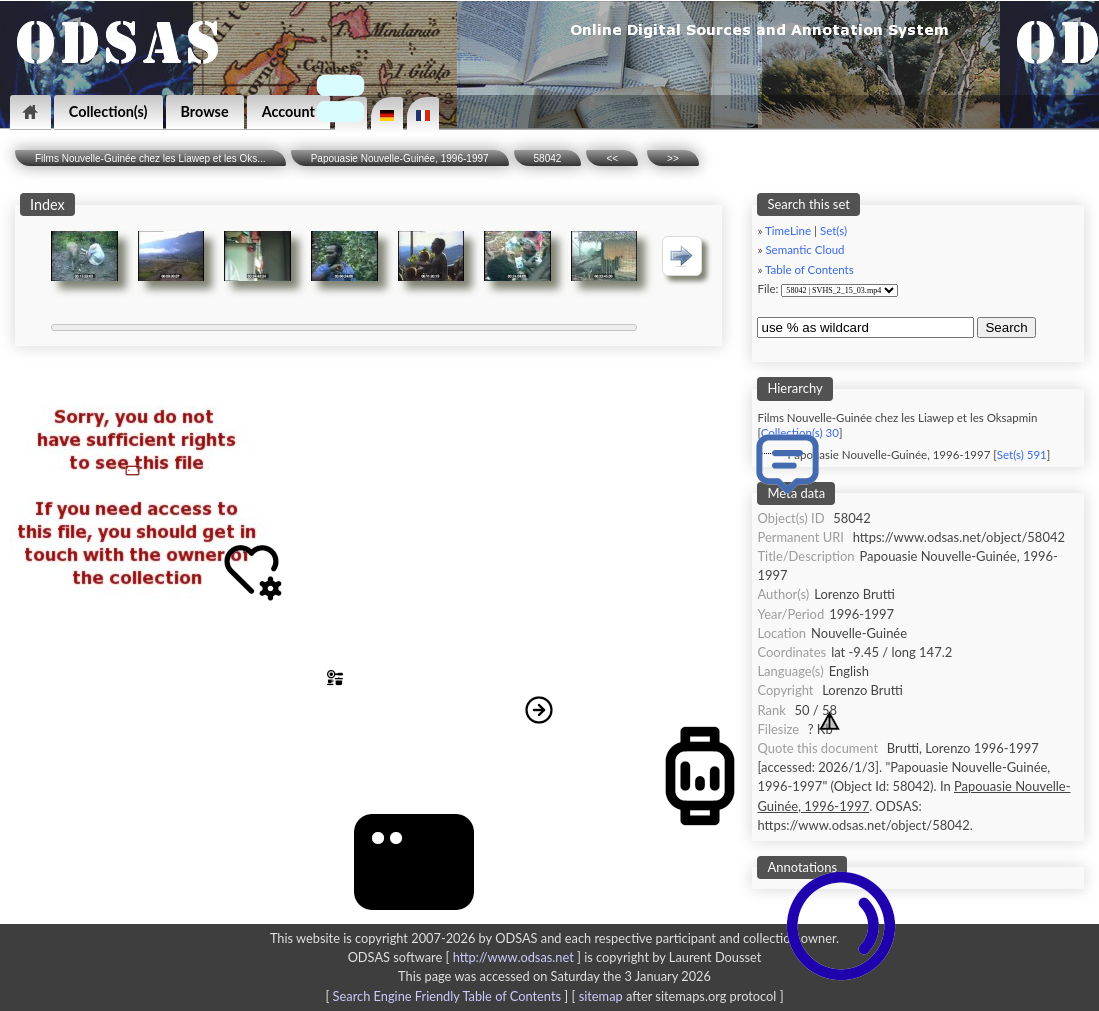 This screenshot has height=1011, width=1099. What do you see at coordinates (251, 569) in the screenshot?
I see `manage favorites settings` at bounding box center [251, 569].